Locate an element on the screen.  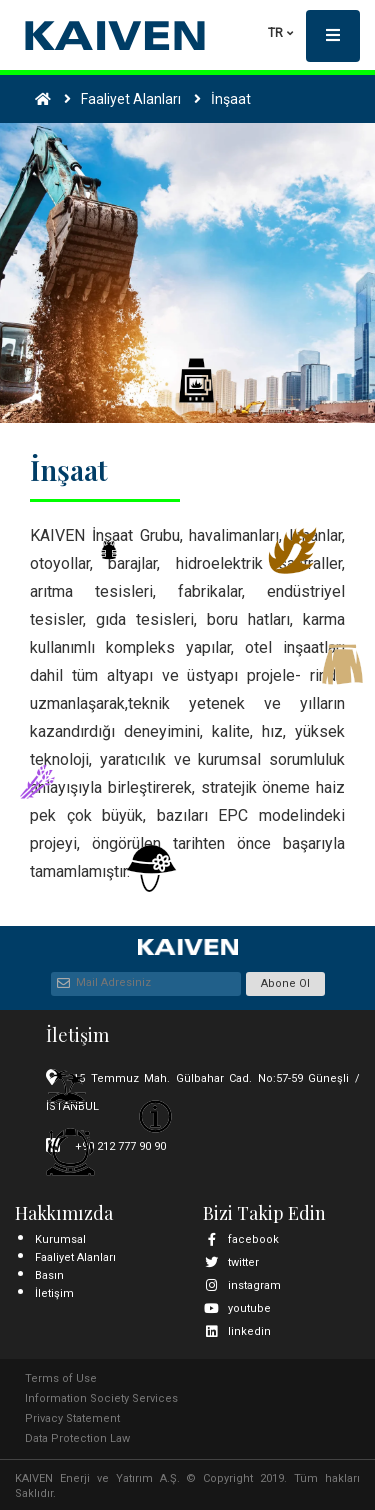
select asparagus as an ingredient is located at coordinates (37, 781).